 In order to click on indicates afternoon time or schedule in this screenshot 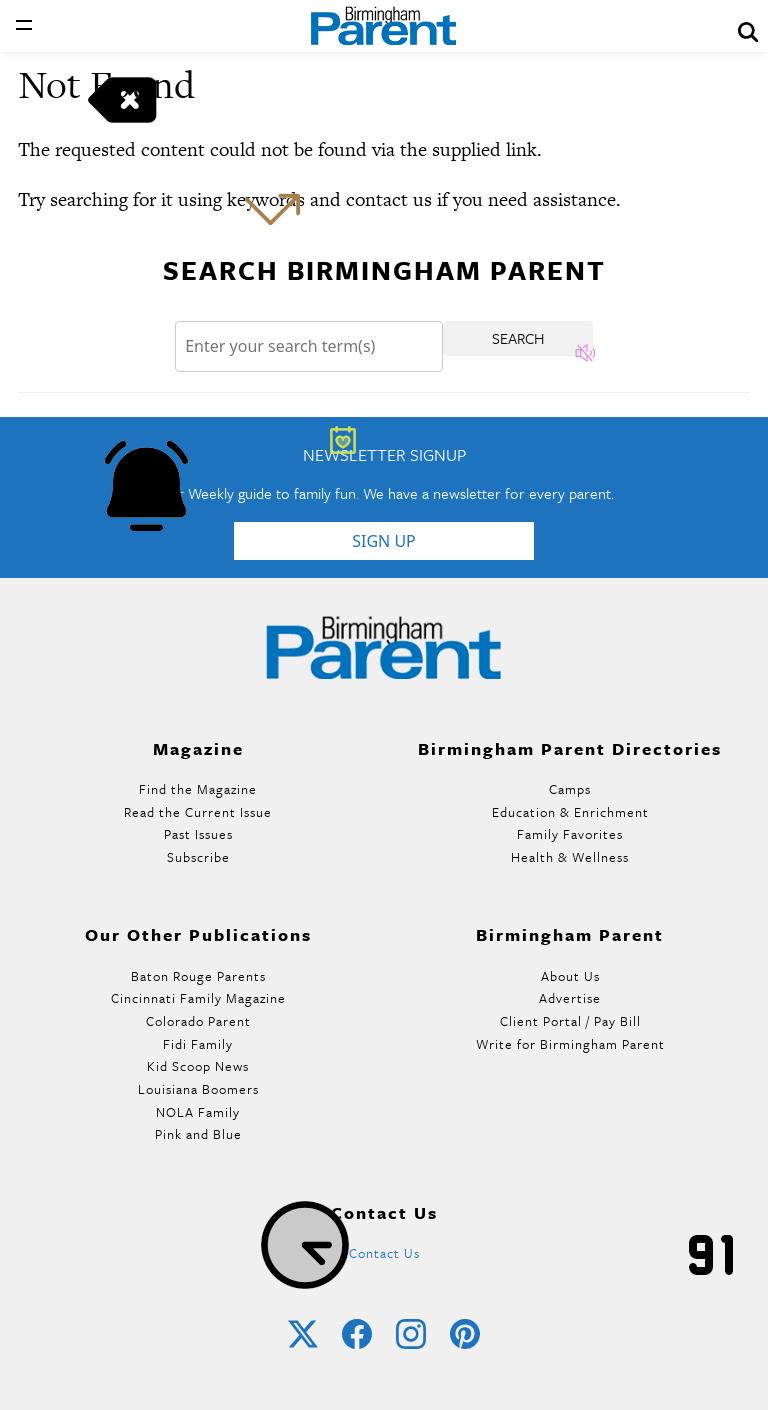, I will do `click(305, 1245)`.